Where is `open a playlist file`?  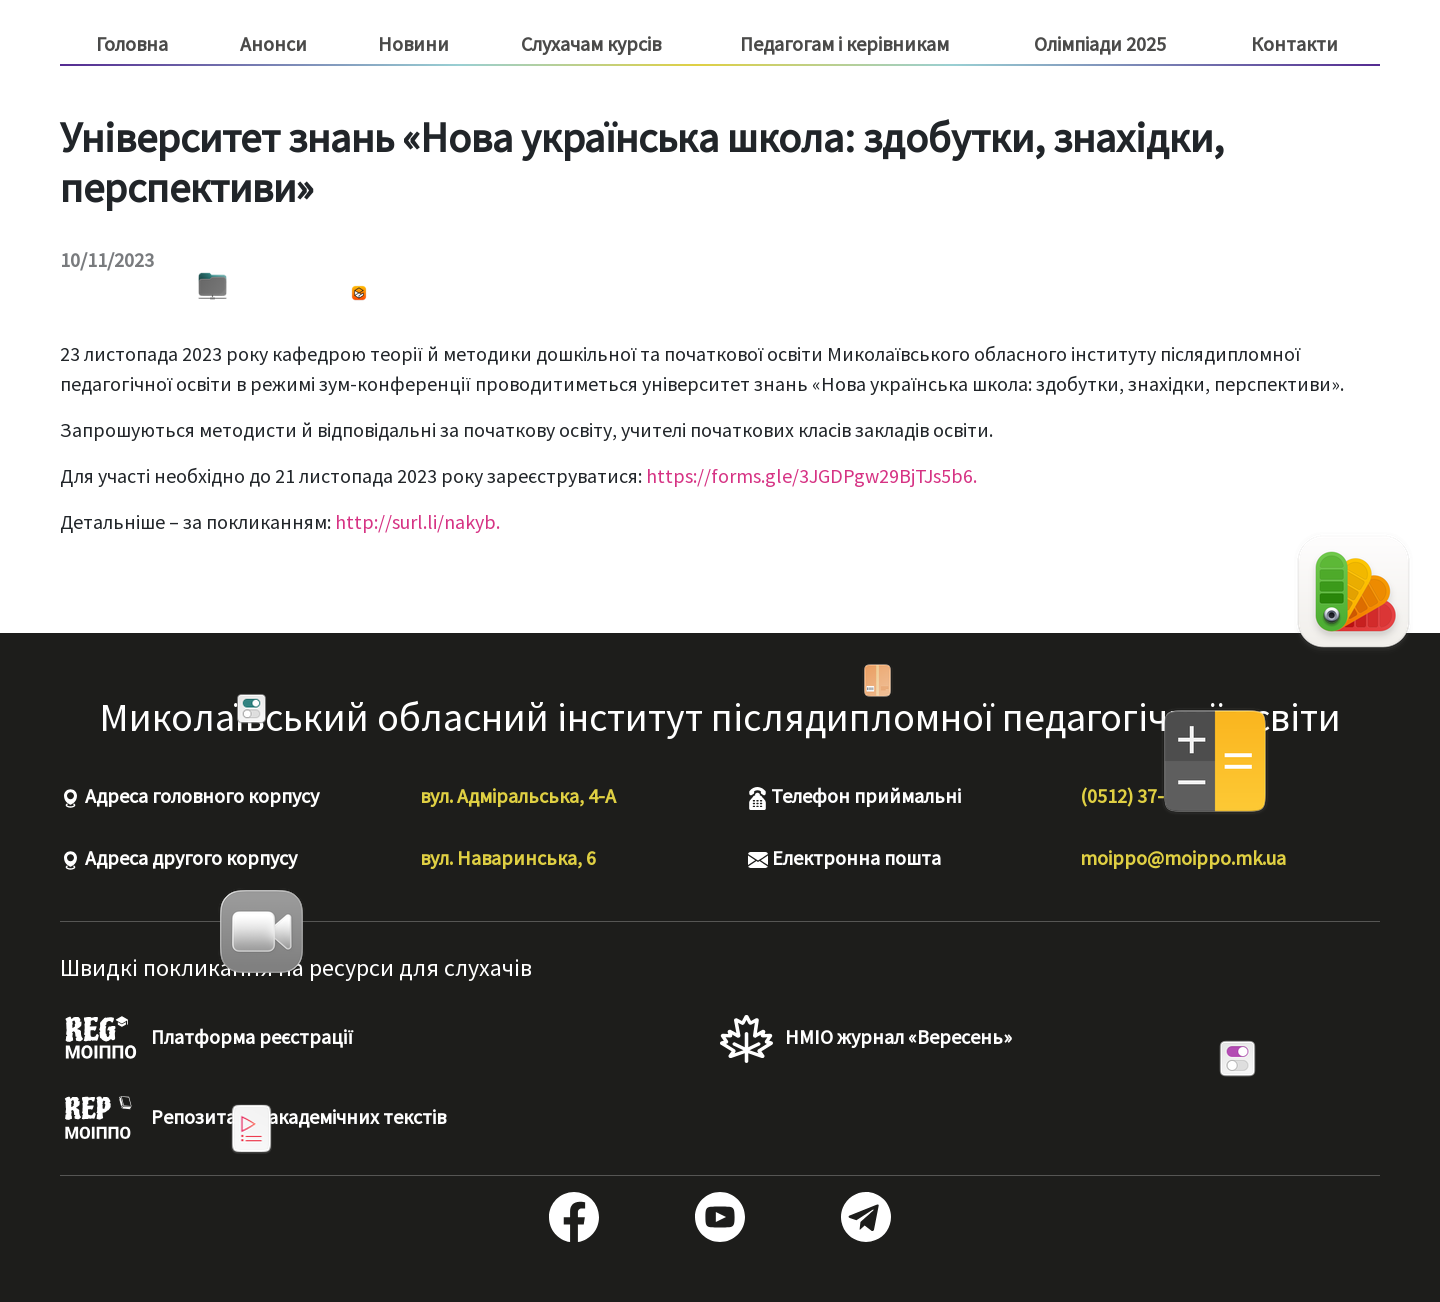
open a playlist file is located at coordinates (251, 1128).